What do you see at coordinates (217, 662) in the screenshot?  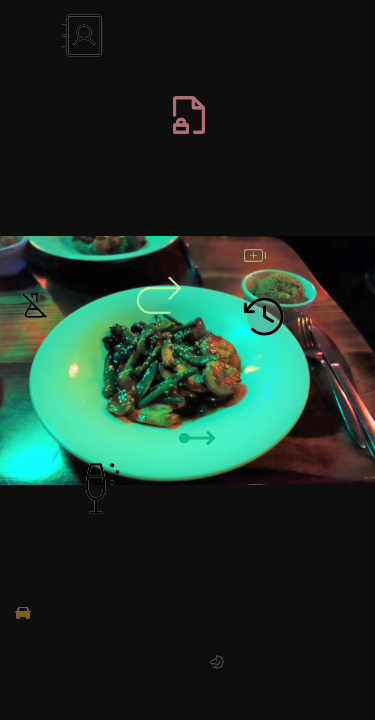 I see `access equestrian or horse-related features` at bounding box center [217, 662].